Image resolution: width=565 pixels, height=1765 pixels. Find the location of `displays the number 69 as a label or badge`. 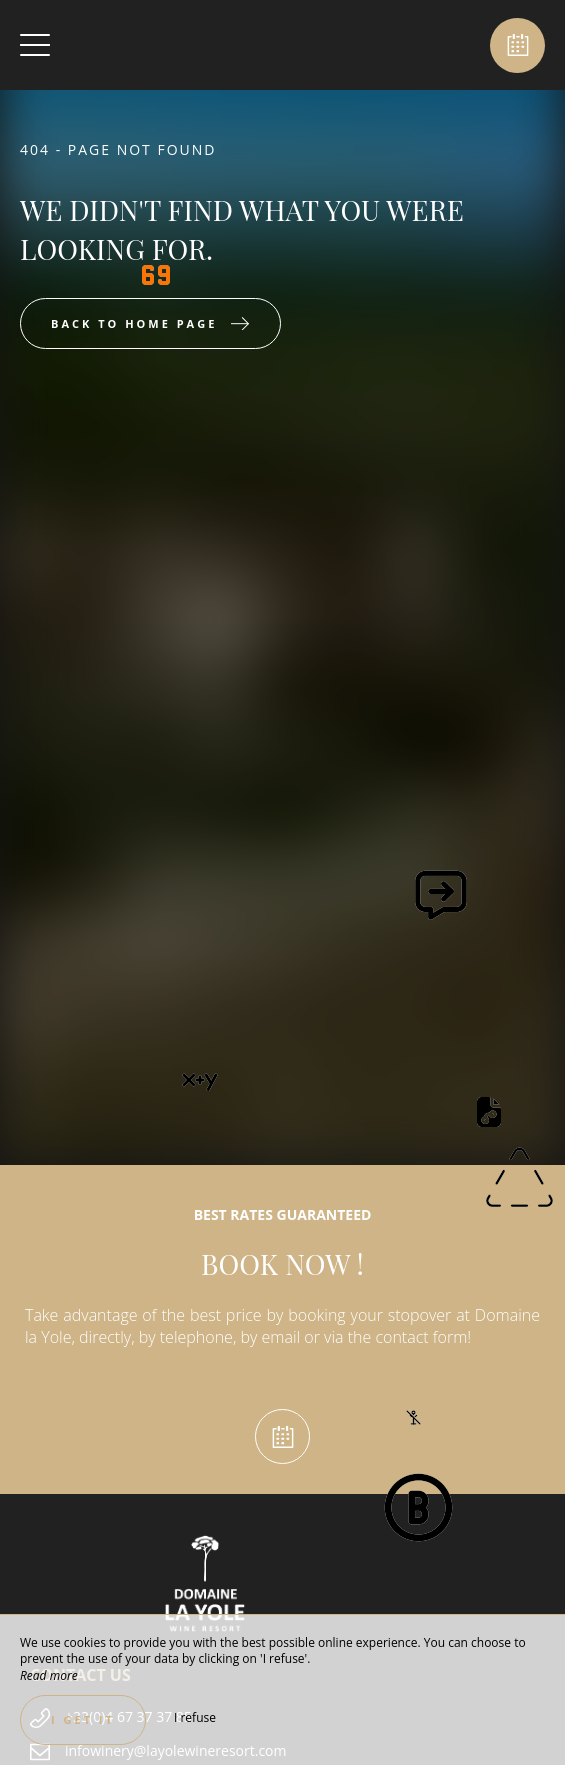

displays the number 69 as a label or badge is located at coordinates (156, 275).